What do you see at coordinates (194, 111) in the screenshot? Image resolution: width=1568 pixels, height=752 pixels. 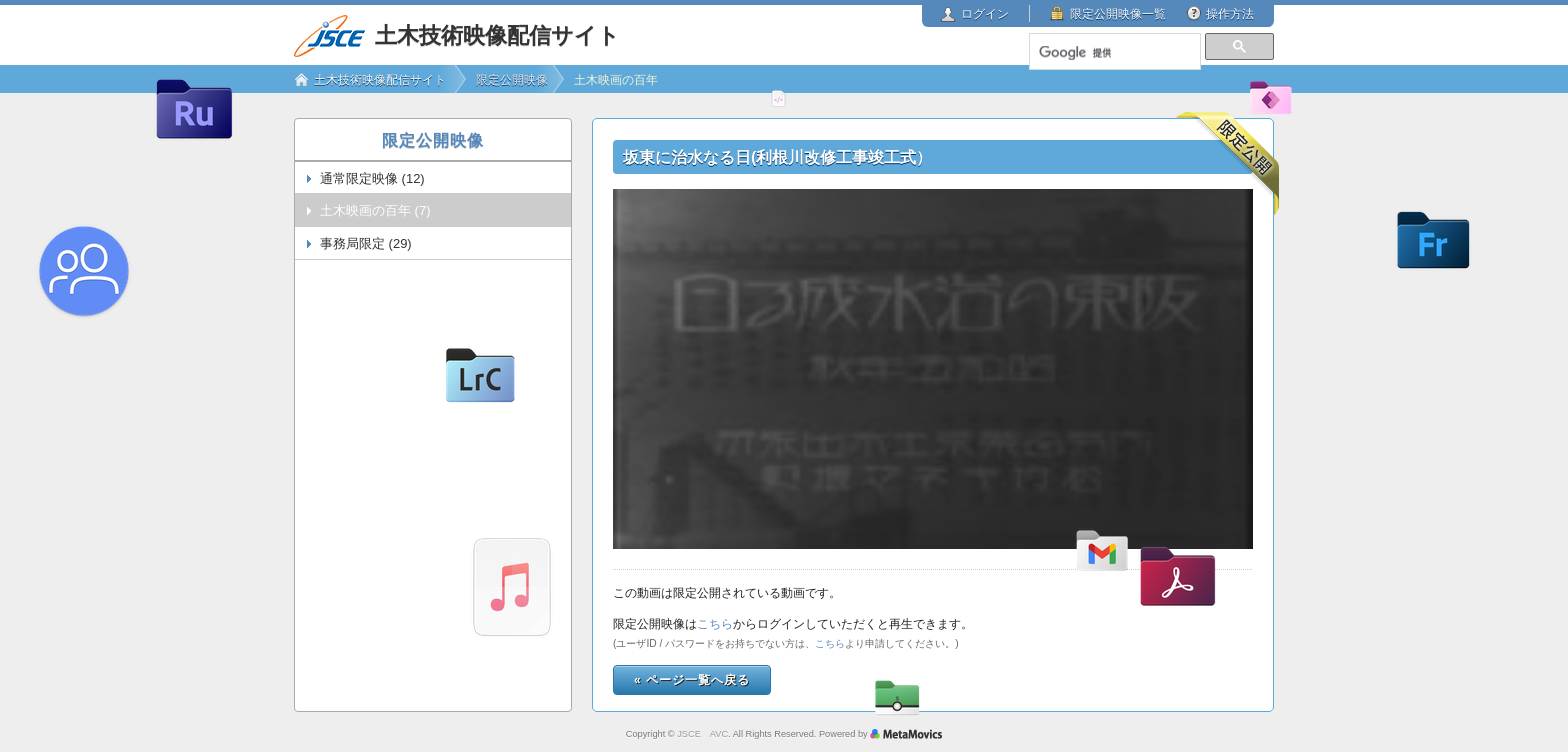 I see `folder containing Adobe Premiere Rush project files` at bounding box center [194, 111].